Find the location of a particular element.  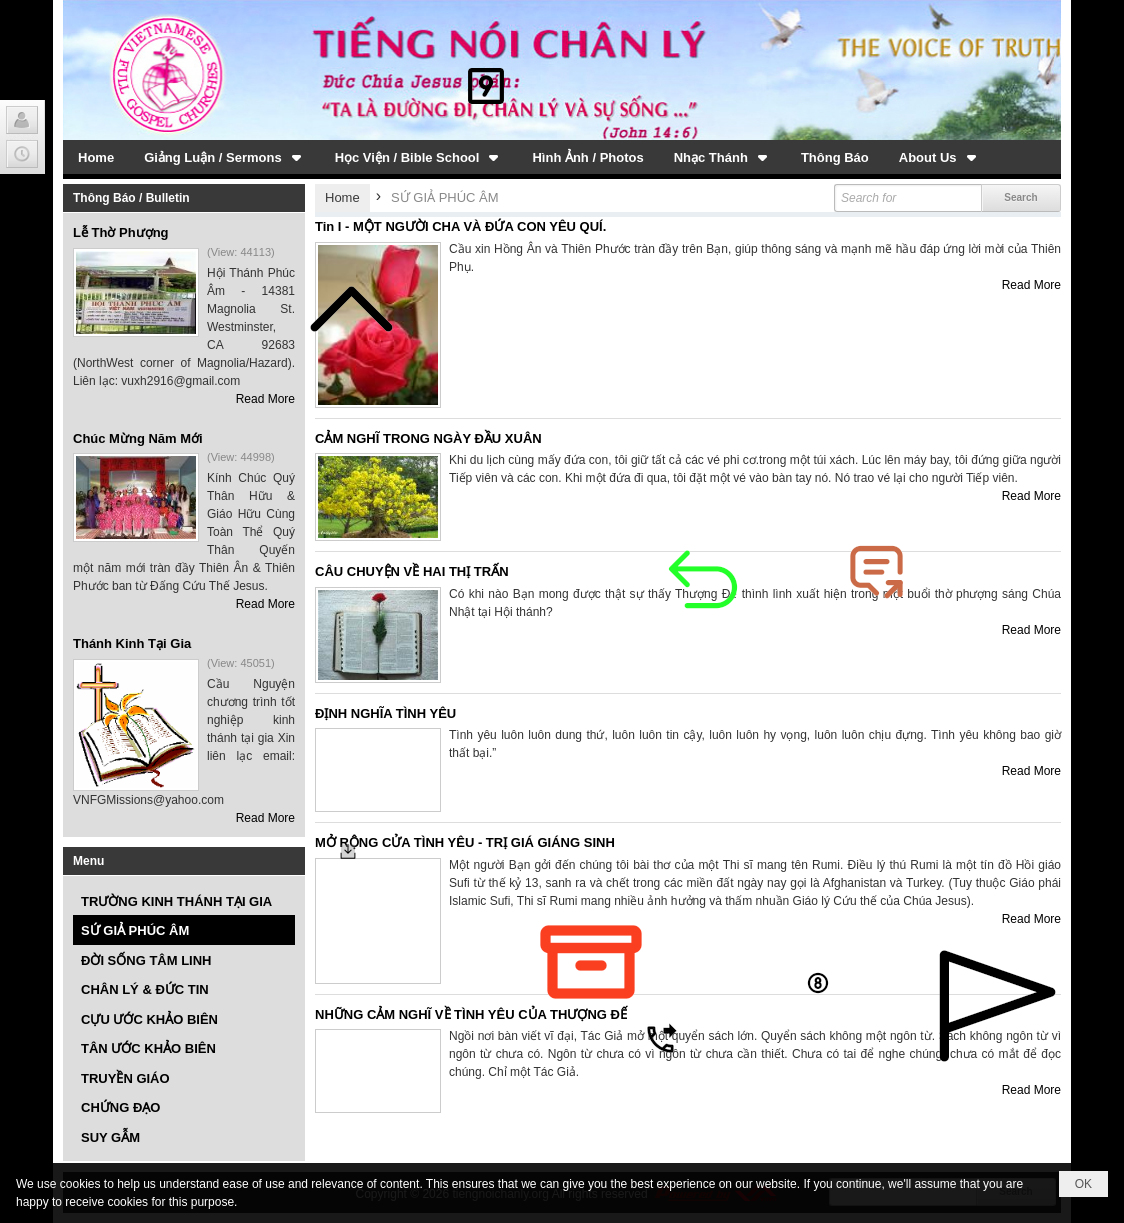

undo last action is located at coordinates (703, 582).